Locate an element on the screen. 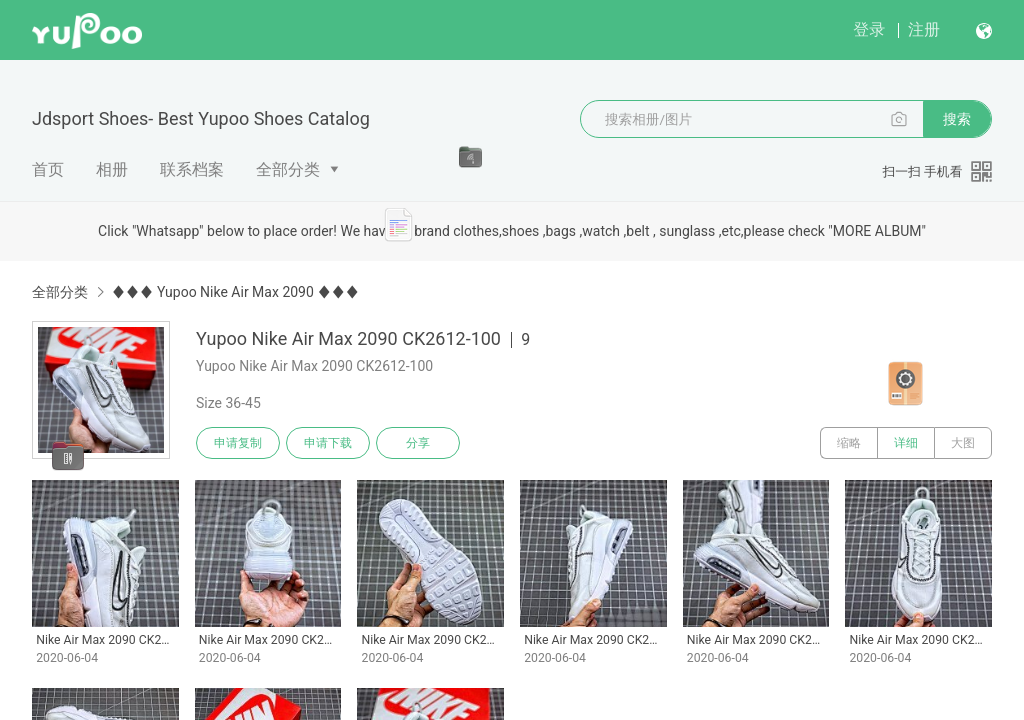 This screenshot has width=1024, height=720. open insync cloud sync folder is located at coordinates (470, 156).